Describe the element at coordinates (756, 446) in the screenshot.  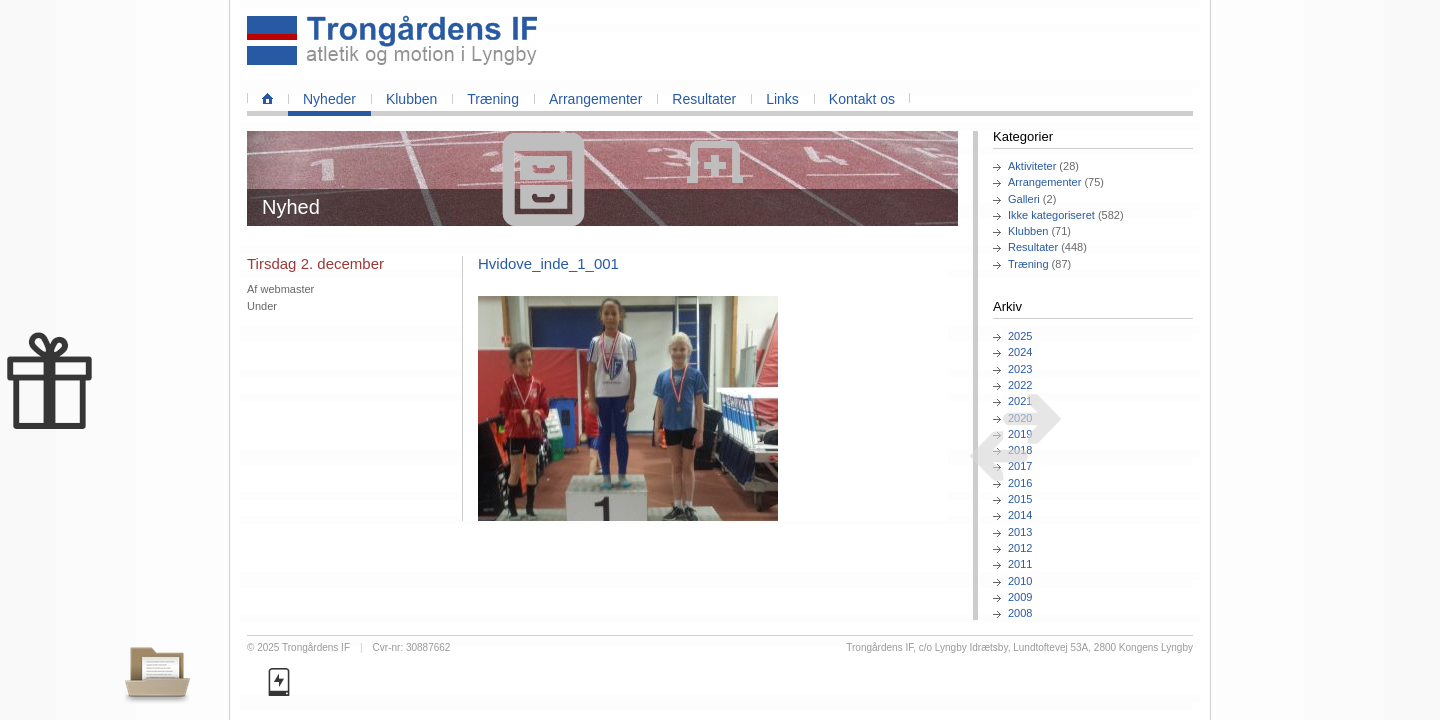
I see `adjust audio or speaker volume` at that location.